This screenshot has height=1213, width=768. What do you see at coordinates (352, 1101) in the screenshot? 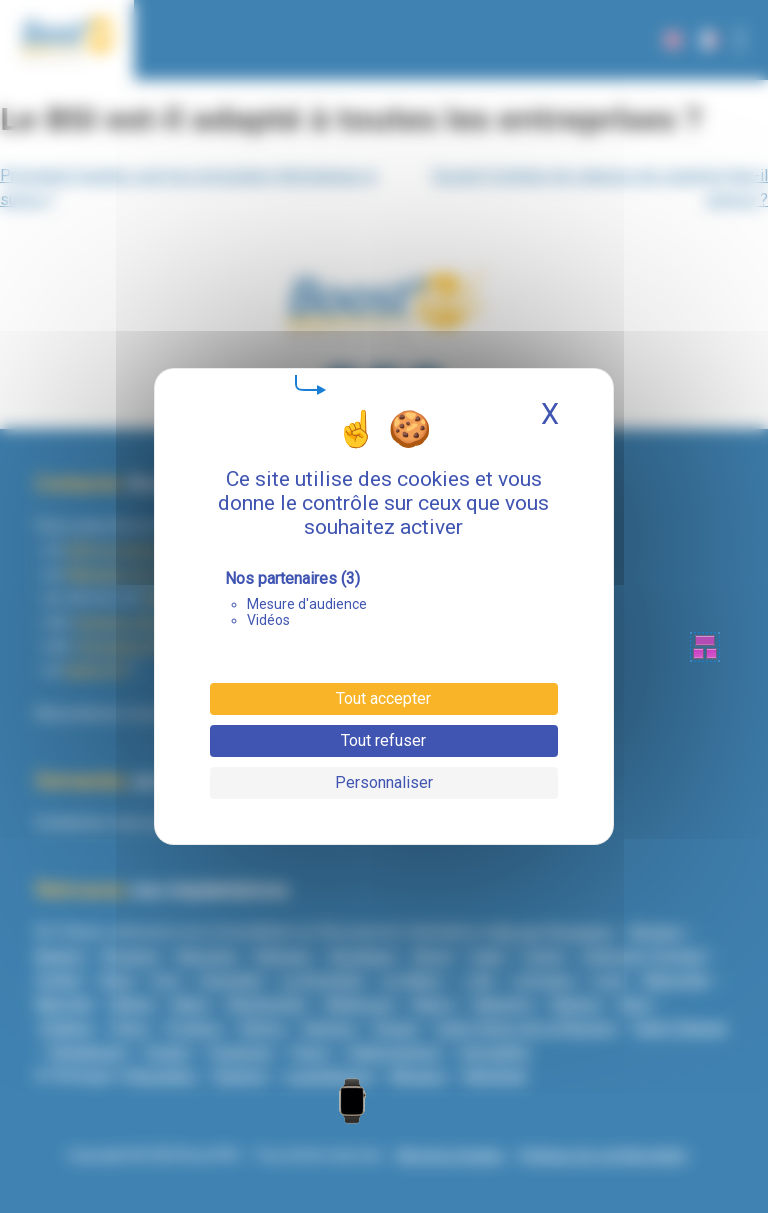
I see `apple watch series 6 device icon` at bounding box center [352, 1101].